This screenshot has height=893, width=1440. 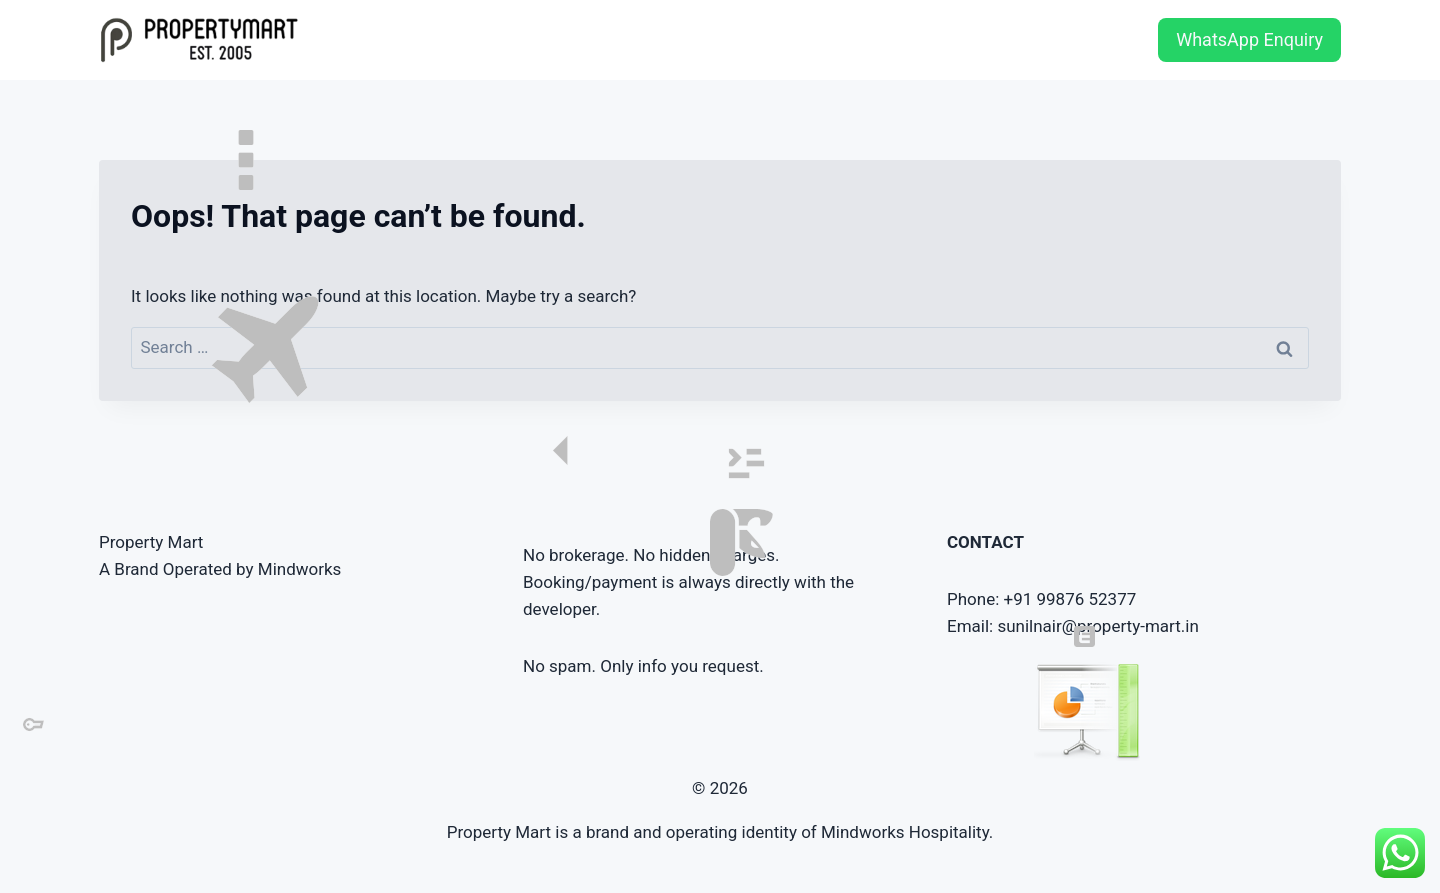 I want to click on presentation template file type, so click(x=1087, y=708).